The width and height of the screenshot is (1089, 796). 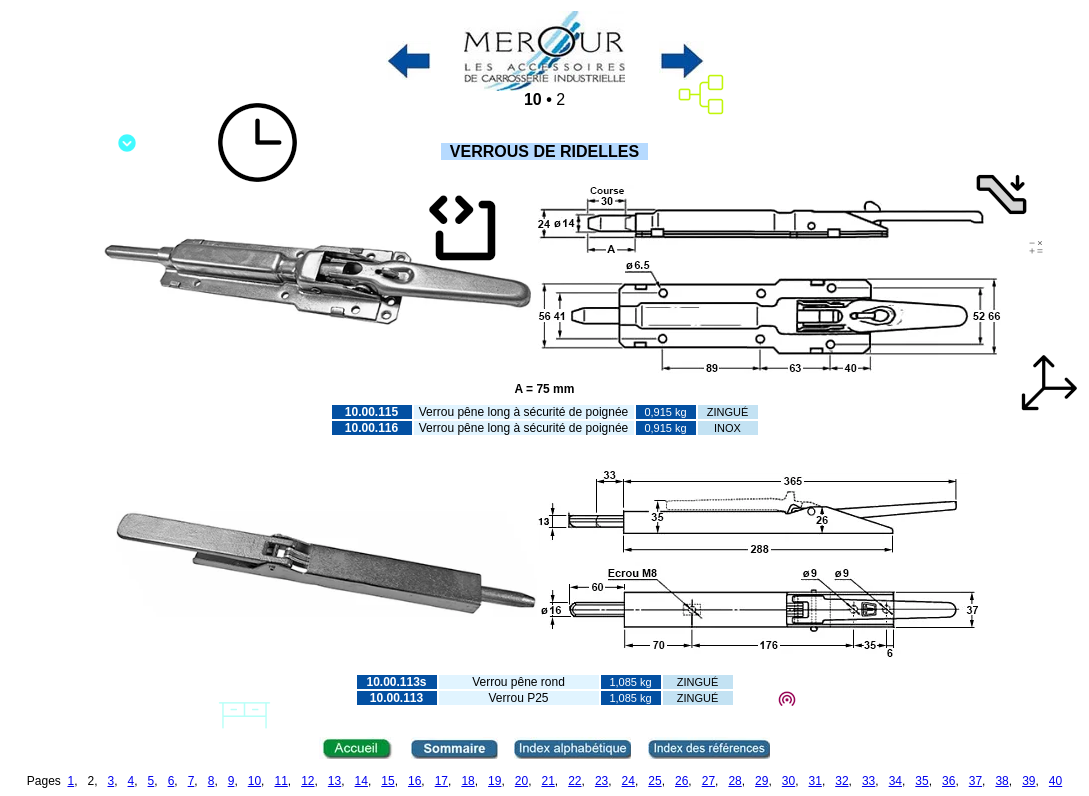 What do you see at coordinates (1001, 194) in the screenshot?
I see `indicates escalator going down` at bounding box center [1001, 194].